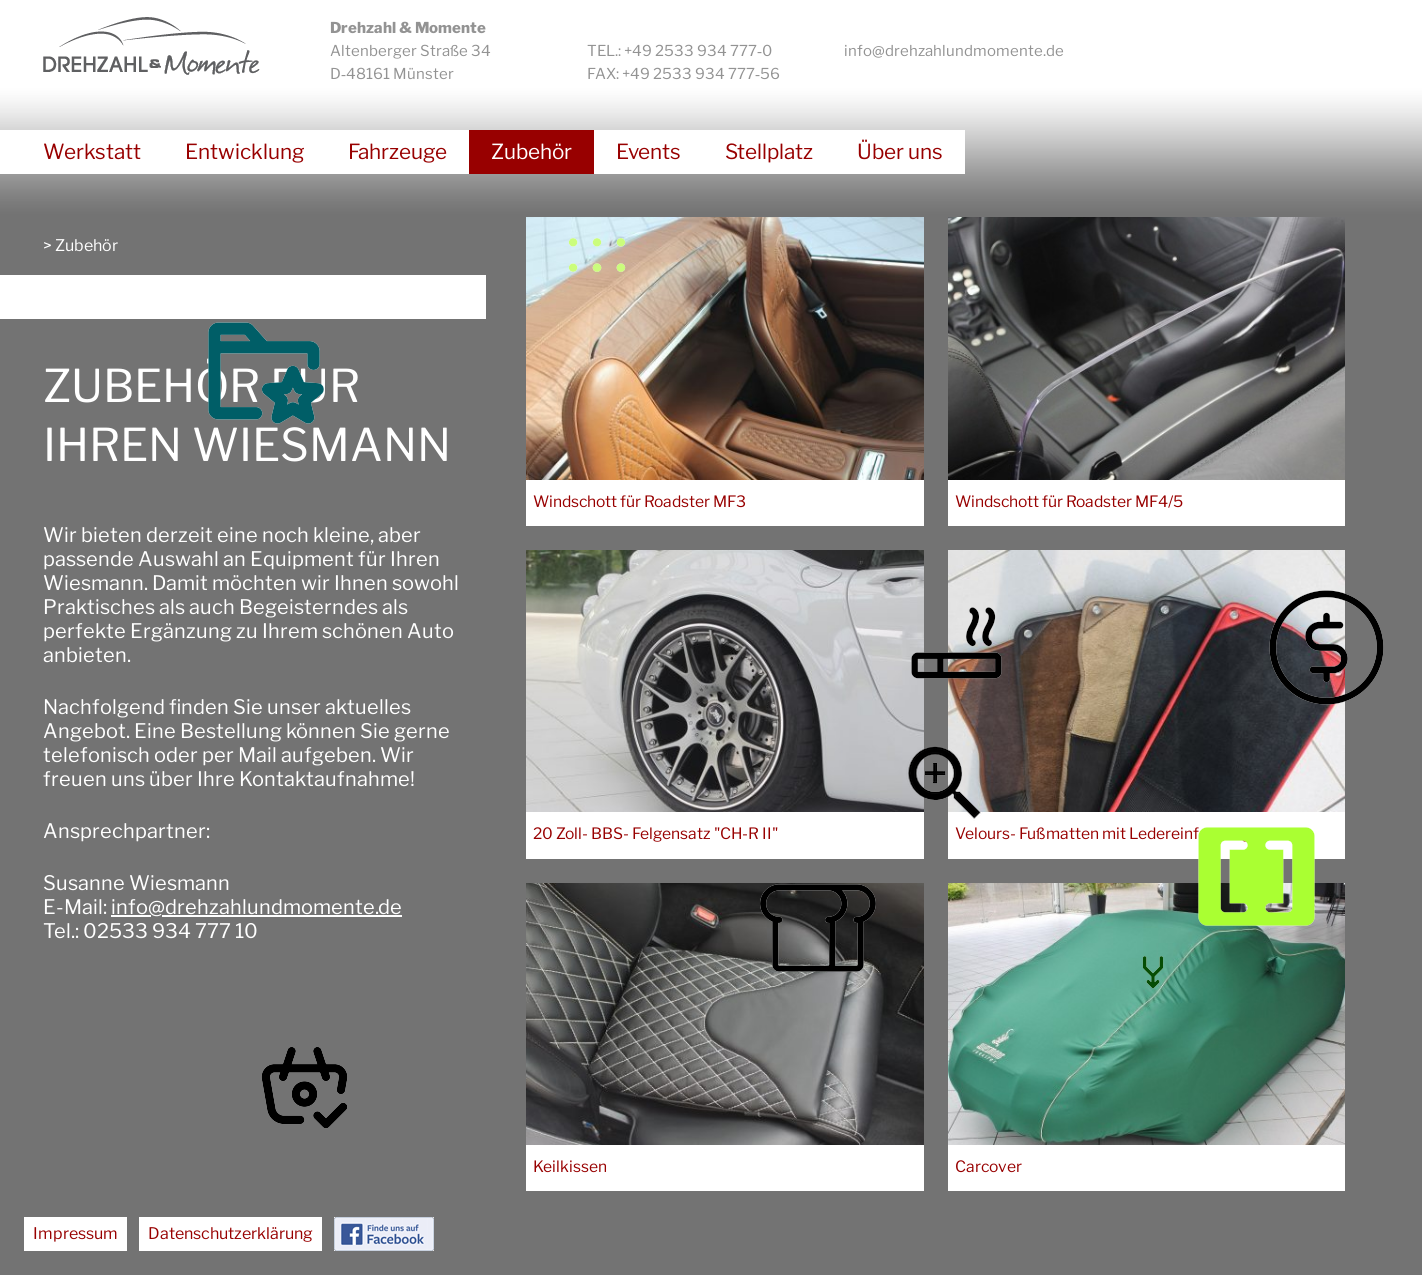 Image resolution: width=1422 pixels, height=1275 pixels. Describe the element at coordinates (1326, 647) in the screenshot. I see `view account balance or financial summary` at that location.